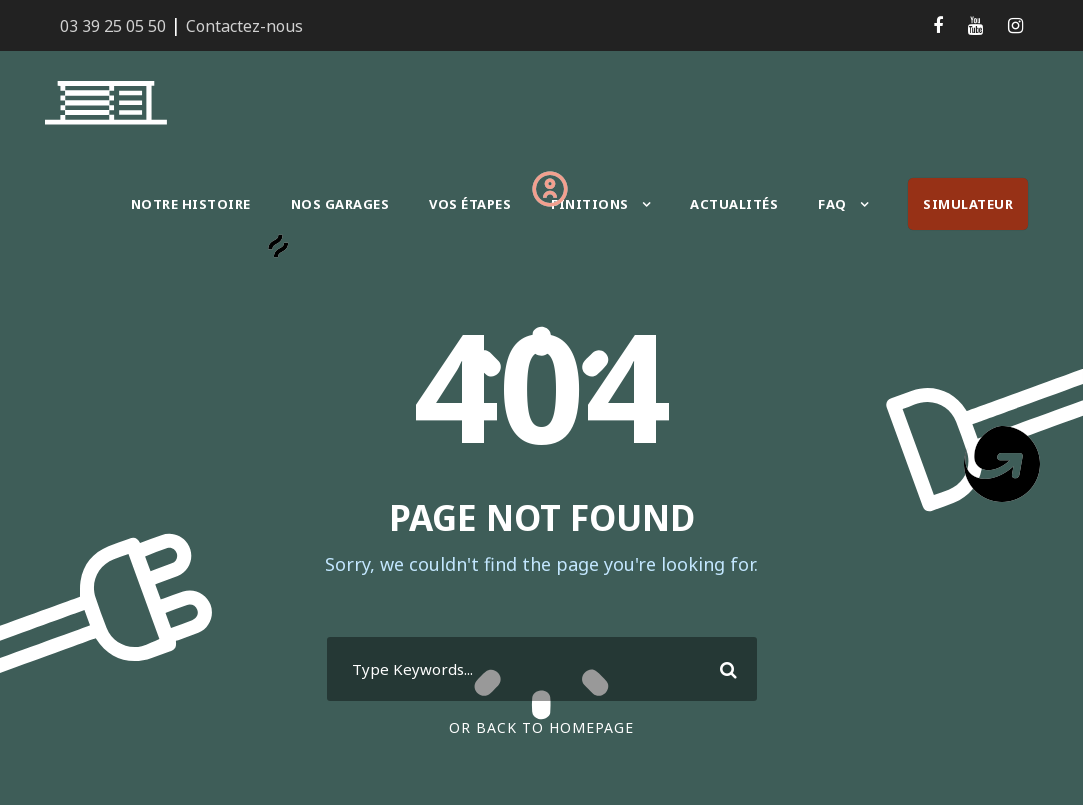 The width and height of the screenshot is (1083, 805). Describe the element at coordinates (278, 246) in the screenshot. I see `hotjar analytics and feedback tool logo` at that location.